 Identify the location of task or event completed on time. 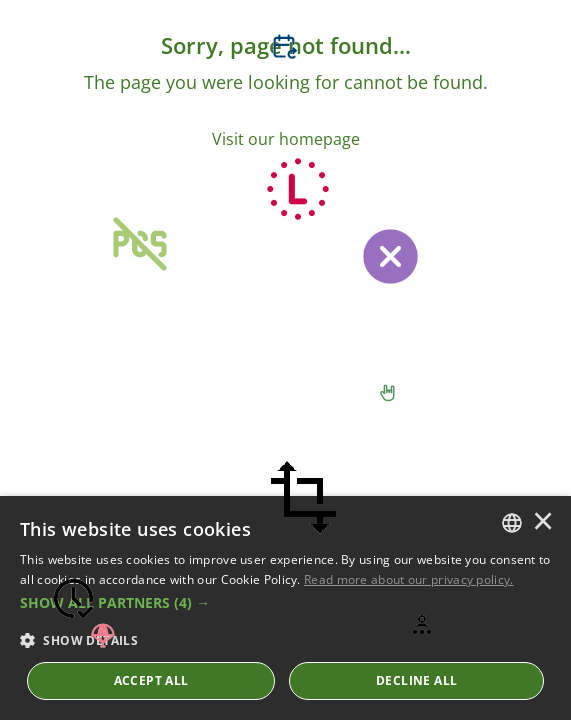
(73, 598).